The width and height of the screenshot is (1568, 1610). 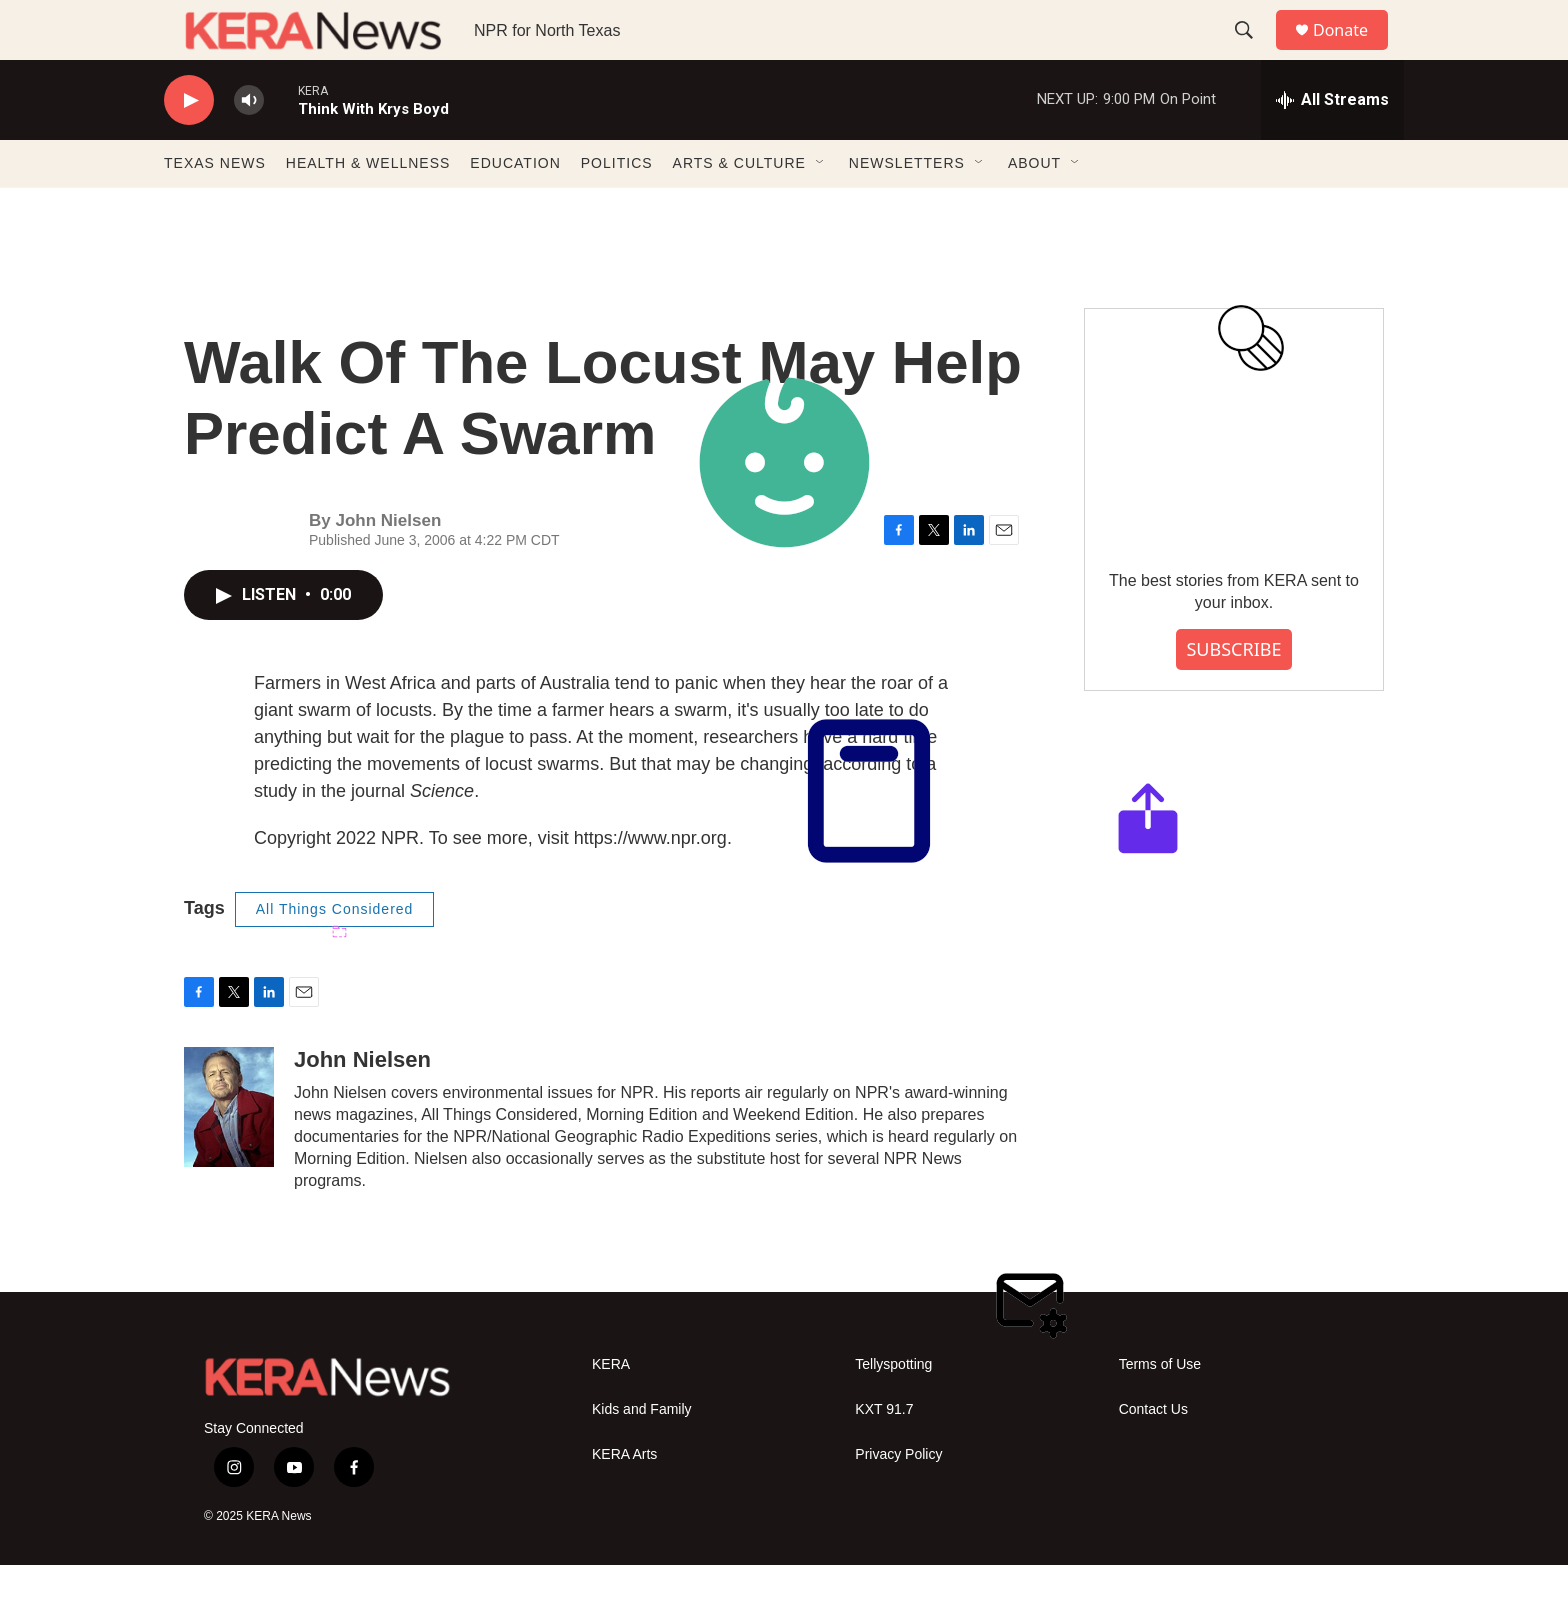 What do you see at coordinates (1148, 821) in the screenshot?
I see `export or upload a file` at bounding box center [1148, 821].